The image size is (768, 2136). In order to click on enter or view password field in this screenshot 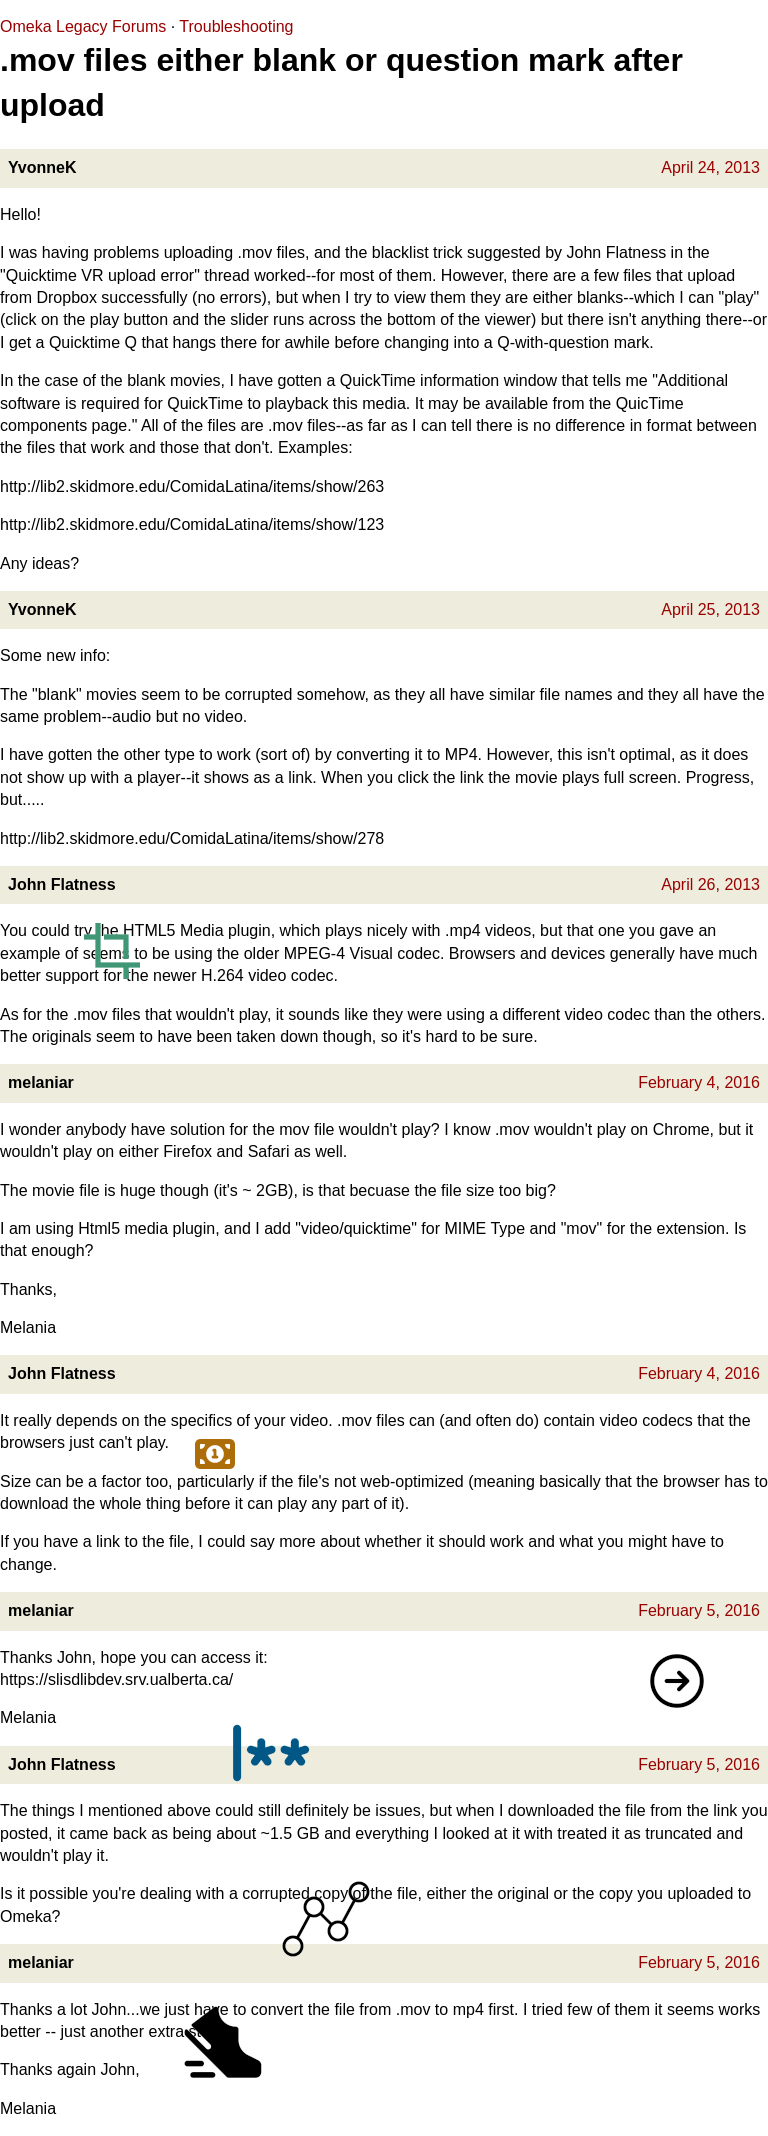, I will do `click(268, 1753)`.